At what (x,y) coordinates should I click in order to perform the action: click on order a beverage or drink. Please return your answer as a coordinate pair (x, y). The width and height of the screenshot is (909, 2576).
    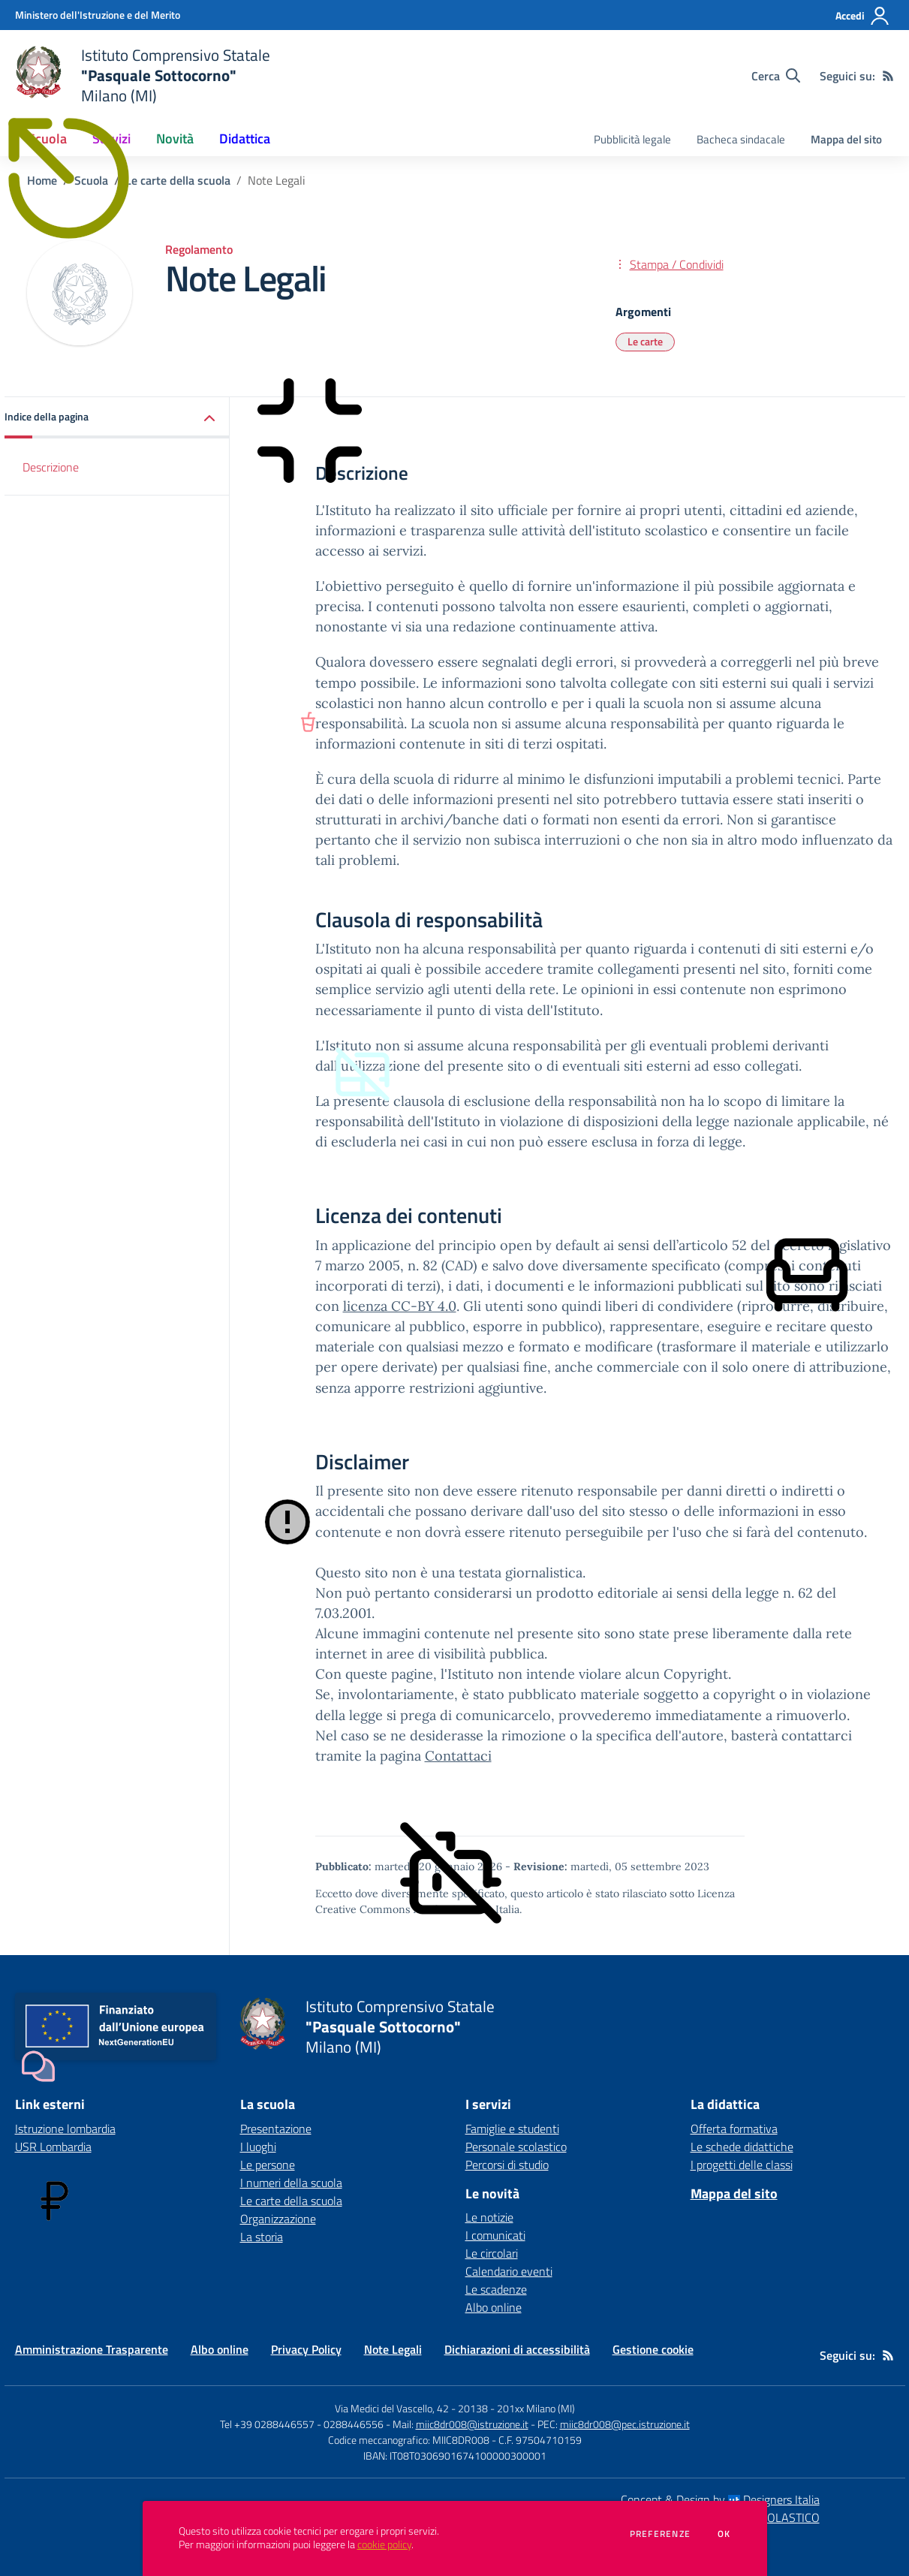
    Looking at the image, I should click on (308, 722).